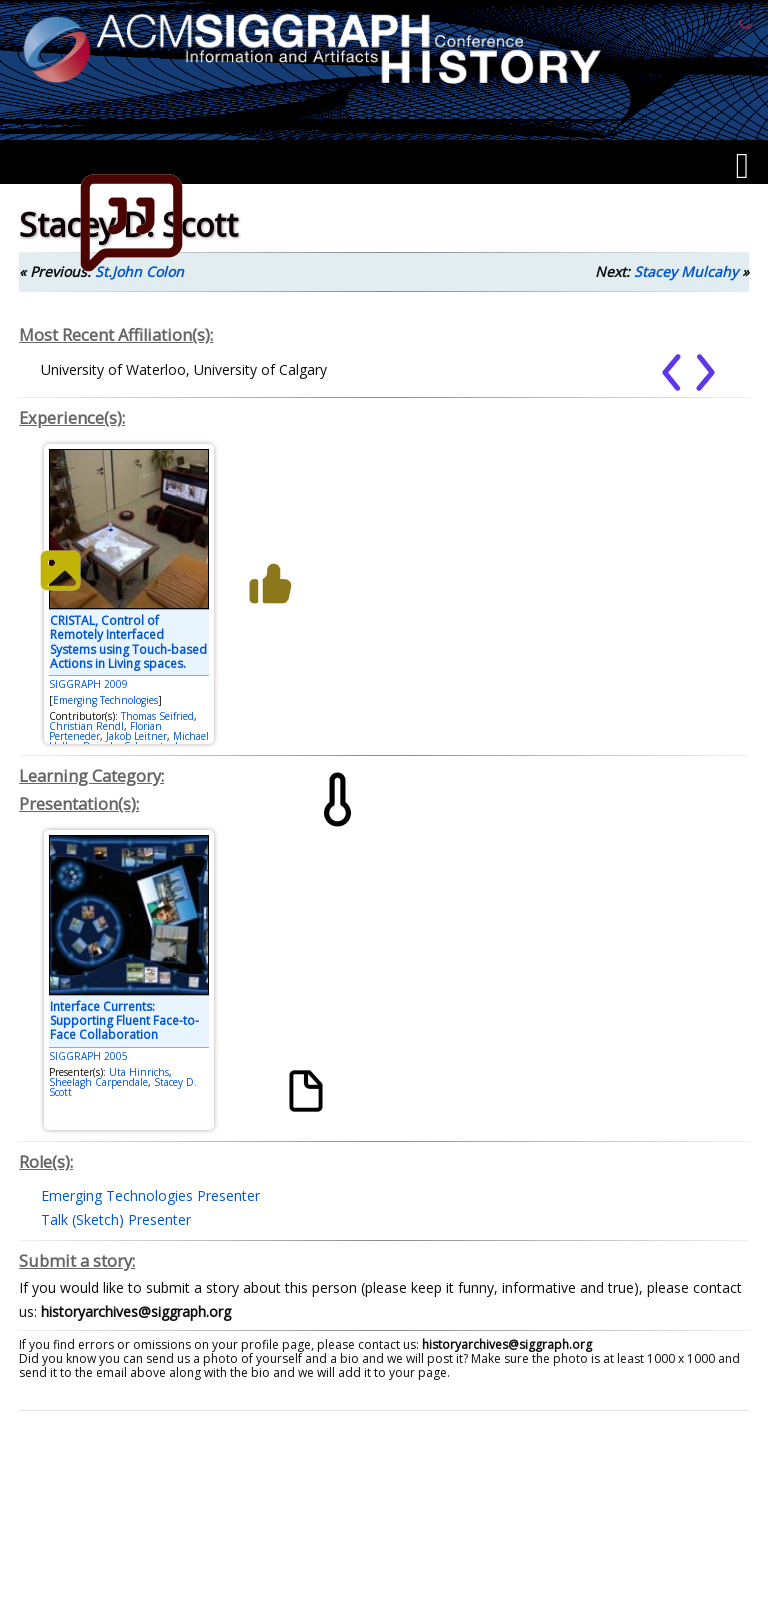 This screenshot has width=768, height=1606. What do you see at coordinates (688, 372) in the screenshot?
I see `view or edit source code` at bounding box center [688, 372].